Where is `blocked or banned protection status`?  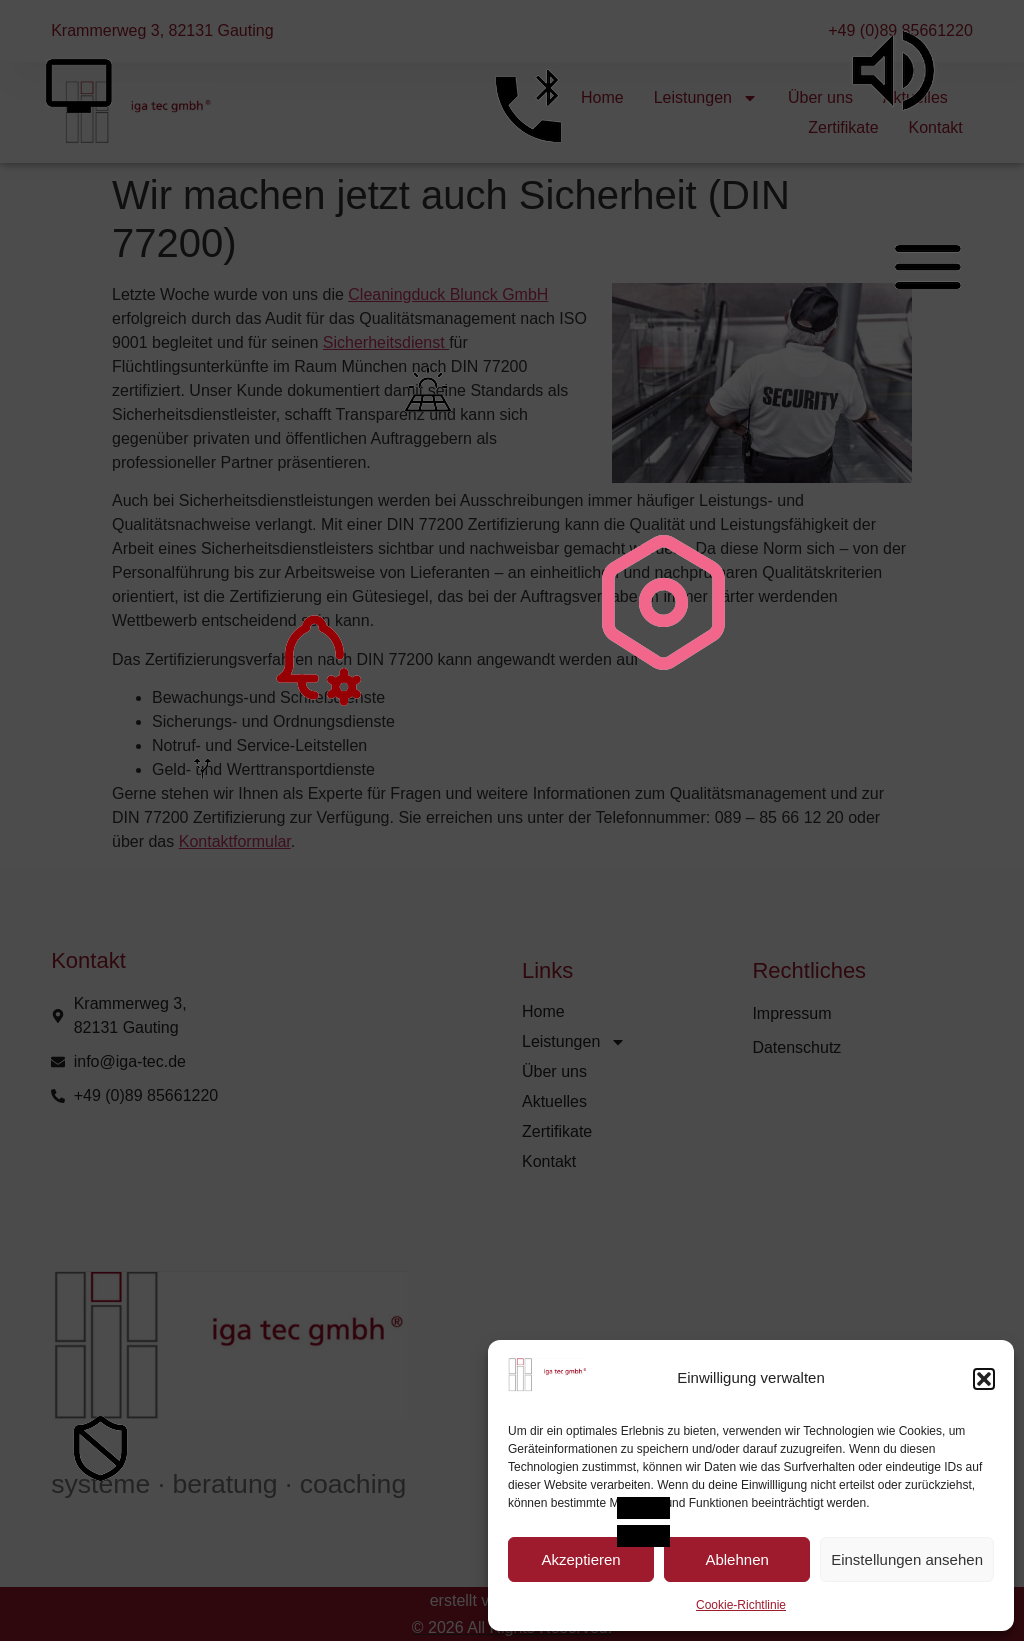
blocked or banned protection status is located at coordinates (100, 1448).